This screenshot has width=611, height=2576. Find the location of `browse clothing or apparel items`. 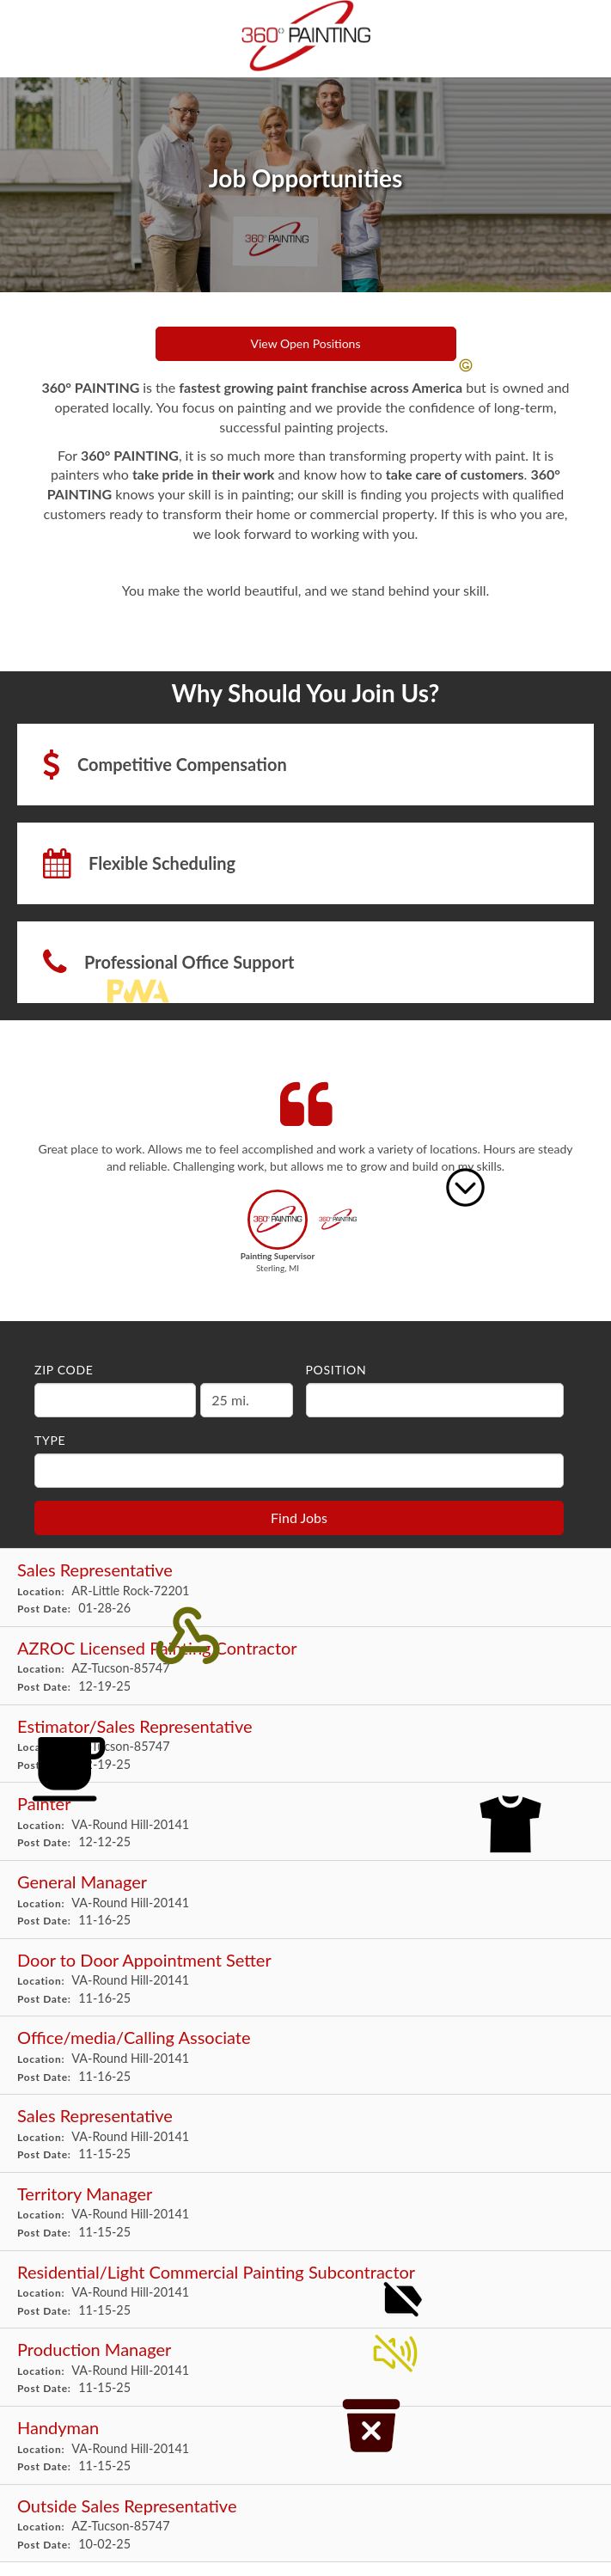

browse clothing or apparel items is located at coordinates (510, 1824).